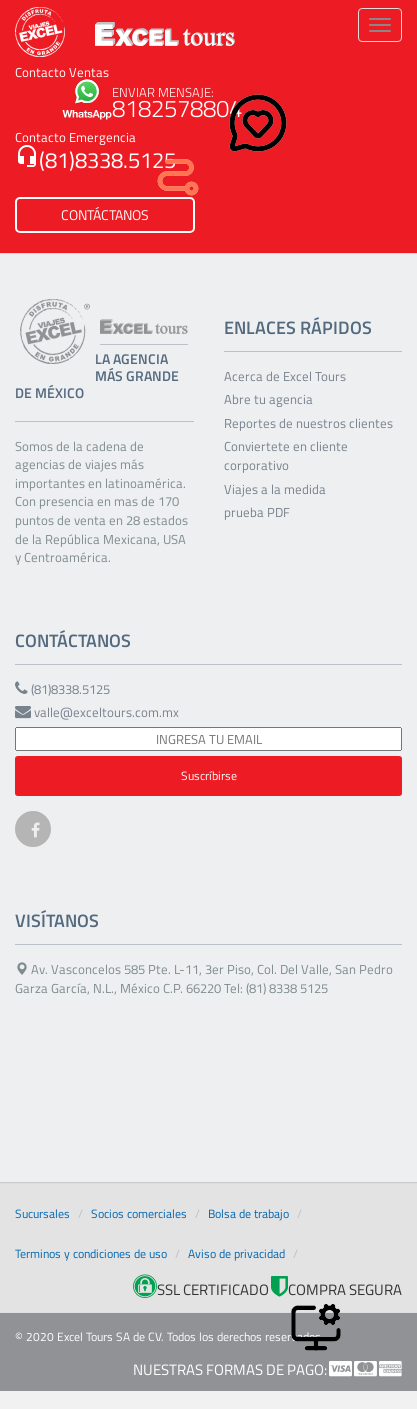 The width and height of the screenshot is (417, 1409). What do you see at coordinates (178, 175) in the screenshot?
I see `view or edit a route path` at bounding box center [178, 175].